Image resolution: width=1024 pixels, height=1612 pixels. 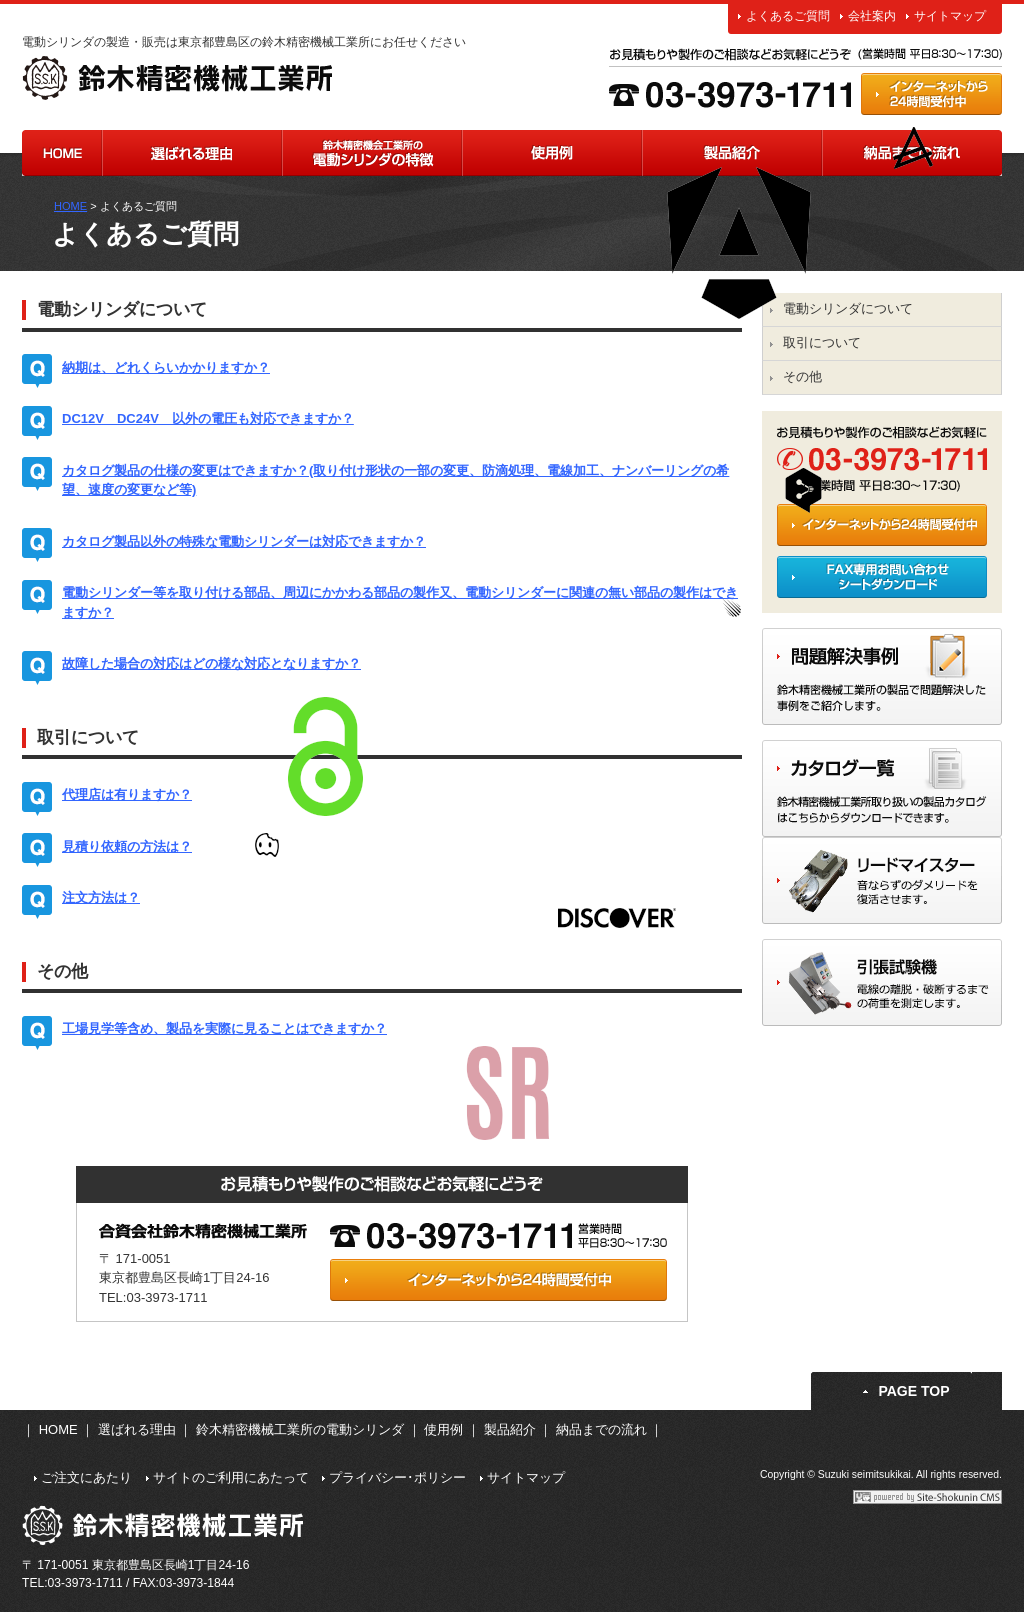 What do you see at coordinates (617, 918) in the screenshot?
I see `pay with Discover card` at bounding box center [617, 918].